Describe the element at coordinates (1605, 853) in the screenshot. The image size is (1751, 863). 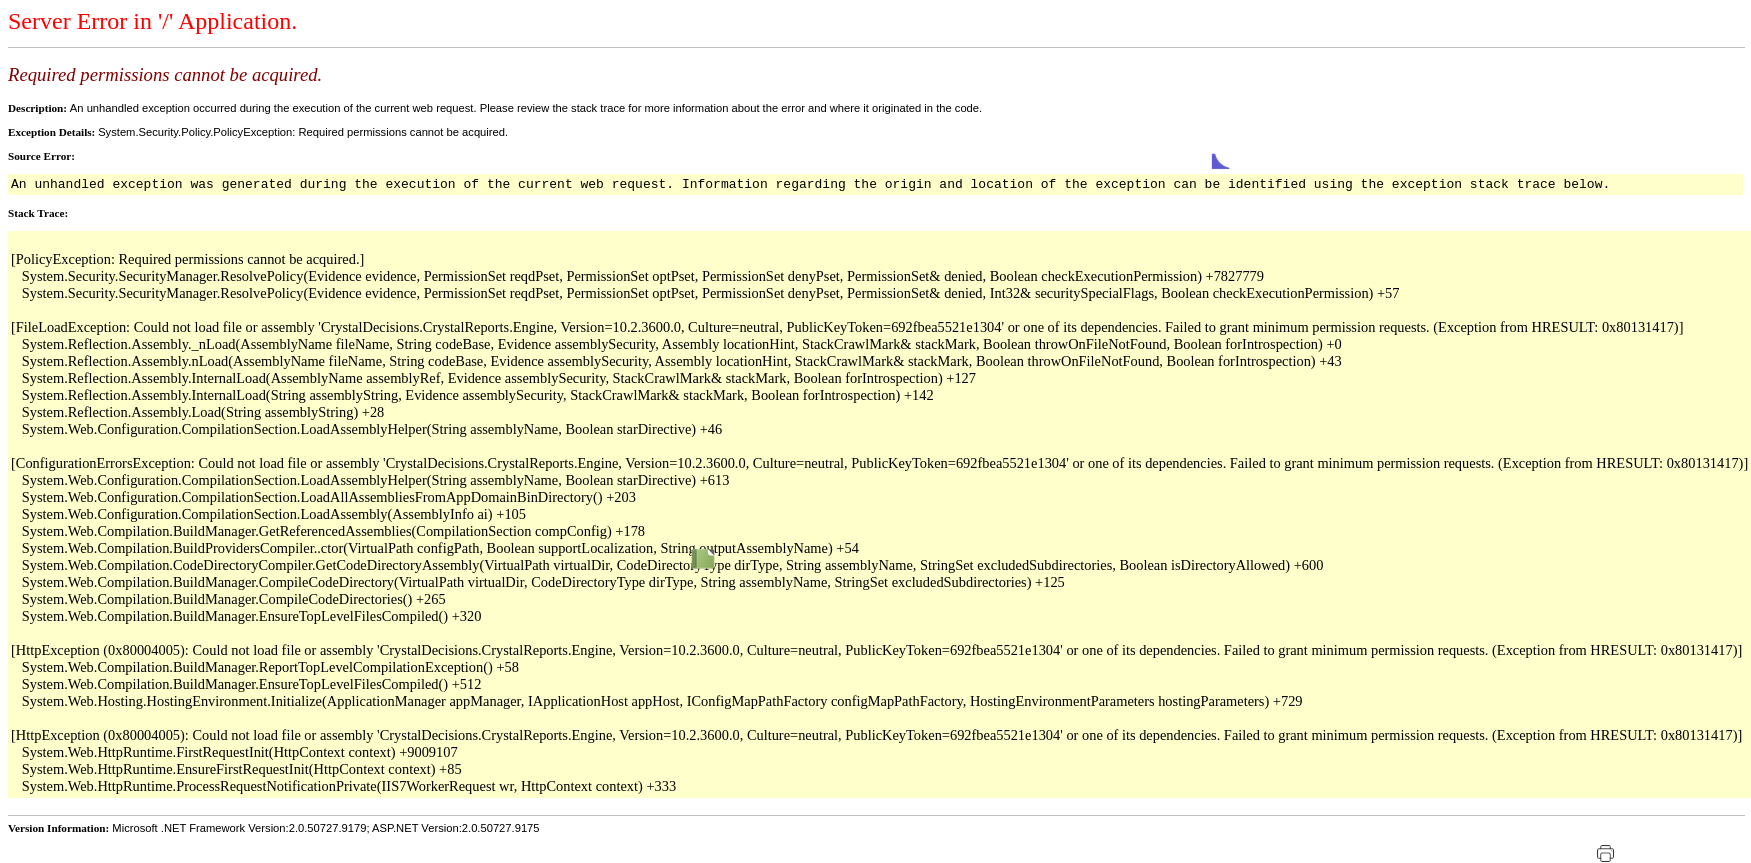
I see `access printer settings` at that location.